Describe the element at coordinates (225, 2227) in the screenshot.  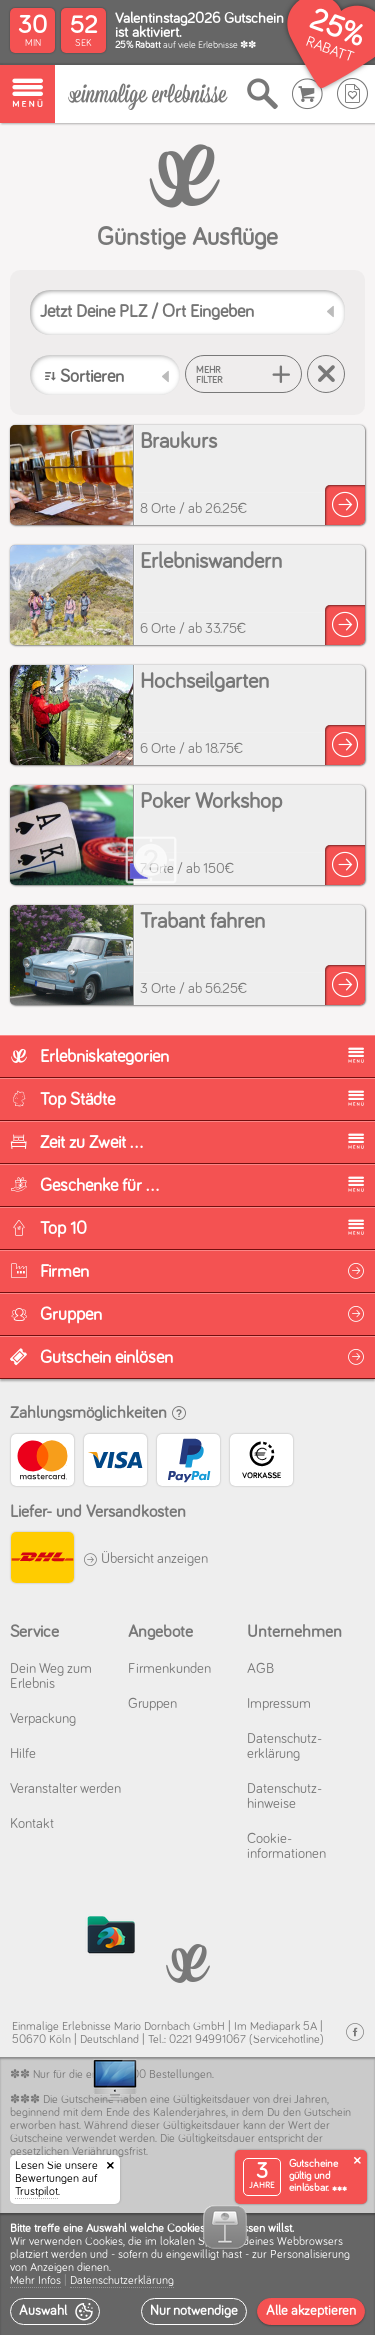
I see `open Keynote to create or edit presentations` at that location.